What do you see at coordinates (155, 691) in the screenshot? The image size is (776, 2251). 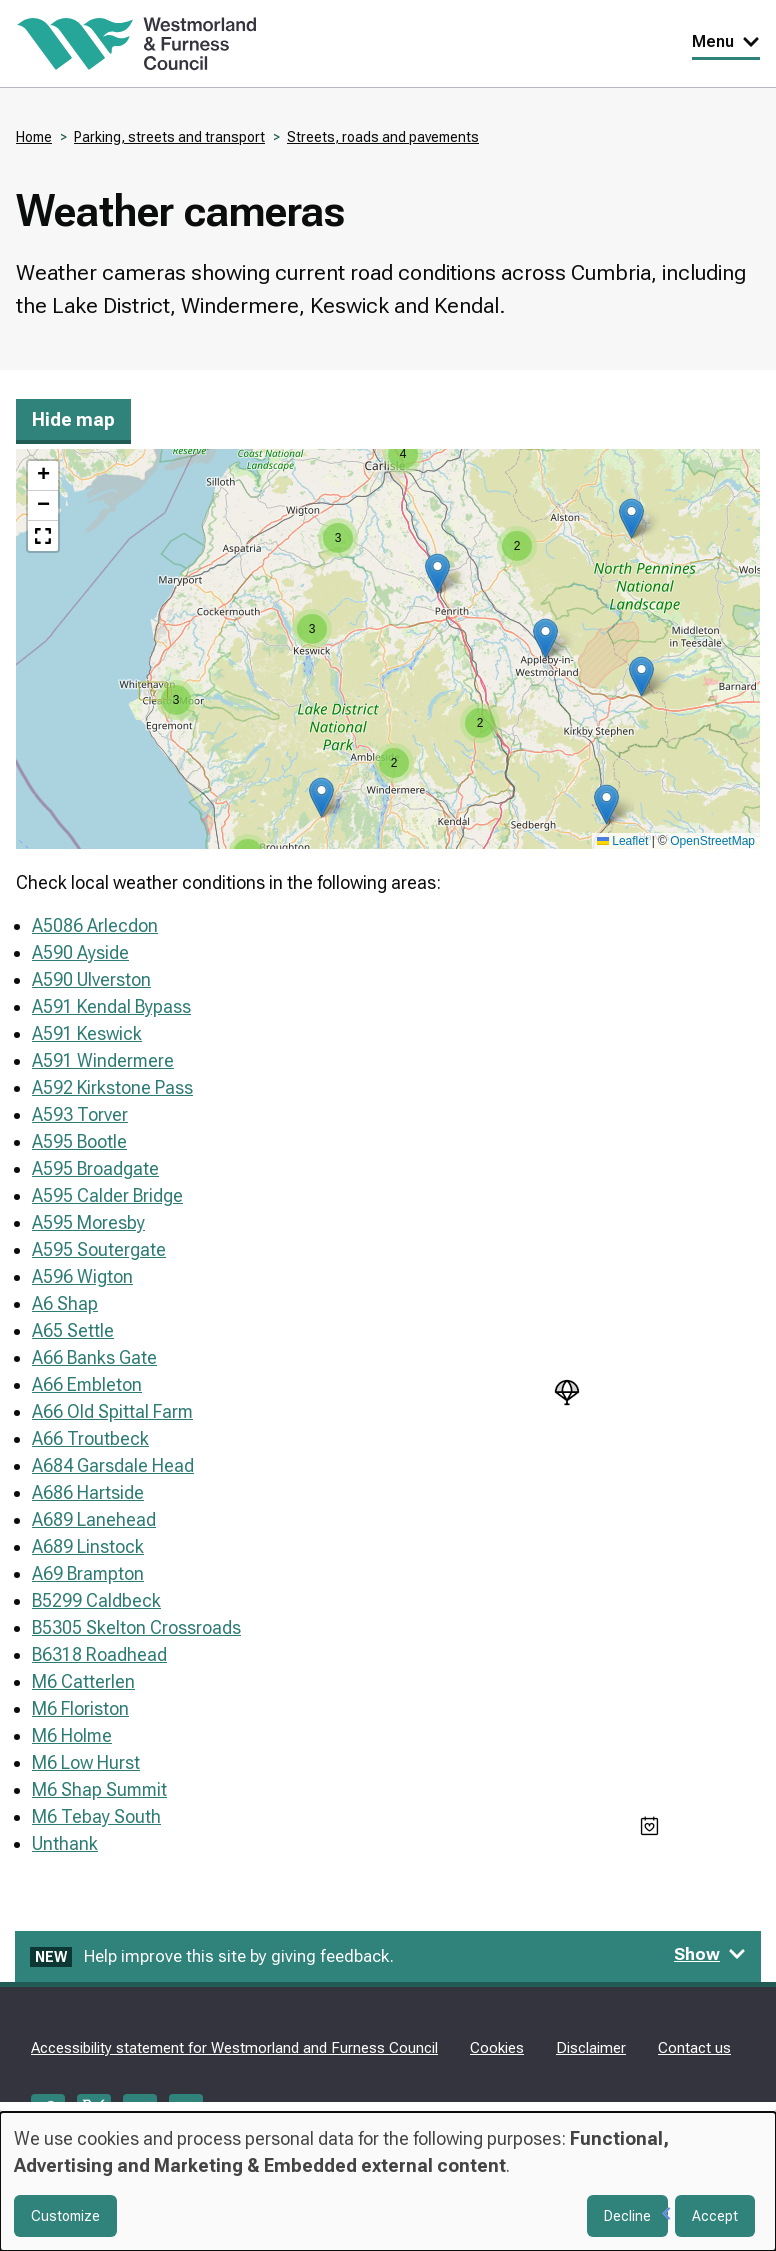 I see `indicates device is currently charging` at bounding box center [155, 691].